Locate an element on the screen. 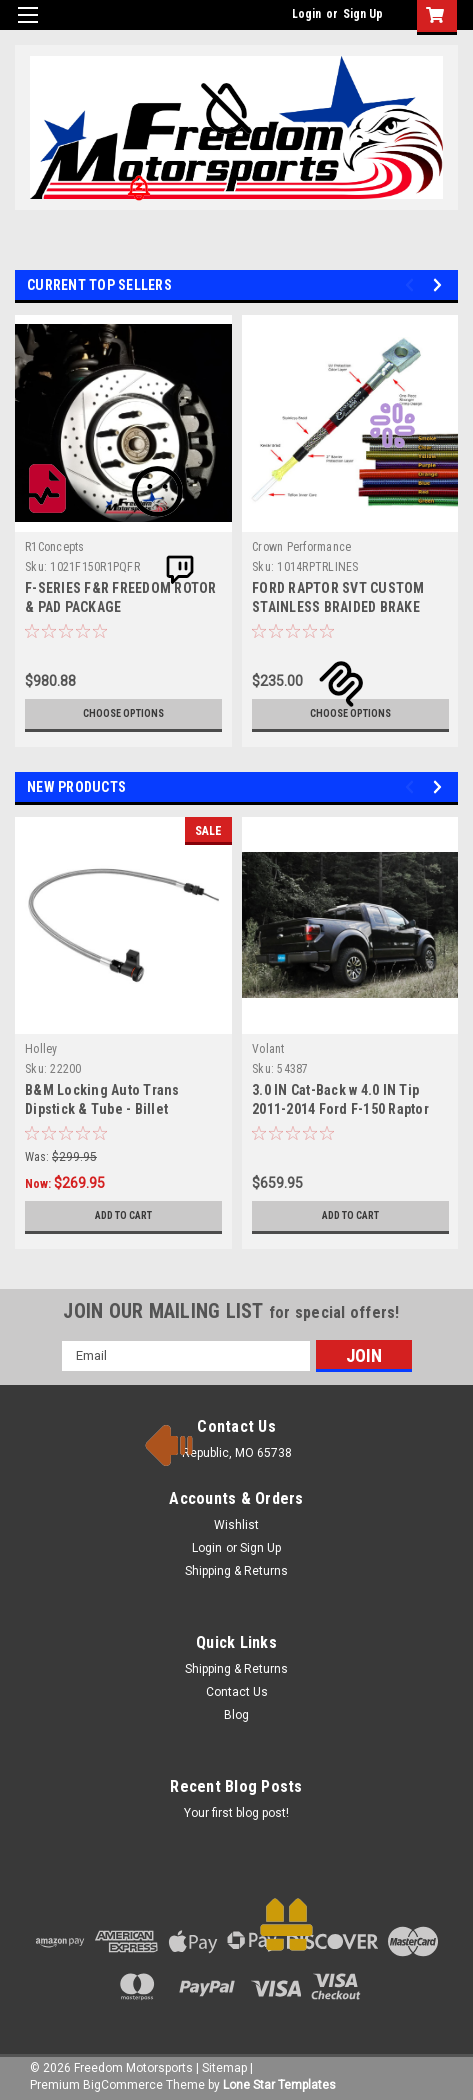 Image resolution: width=473 pixels, height=2100 pixels. open Slack messaging app is located at coordinates (392, 425).